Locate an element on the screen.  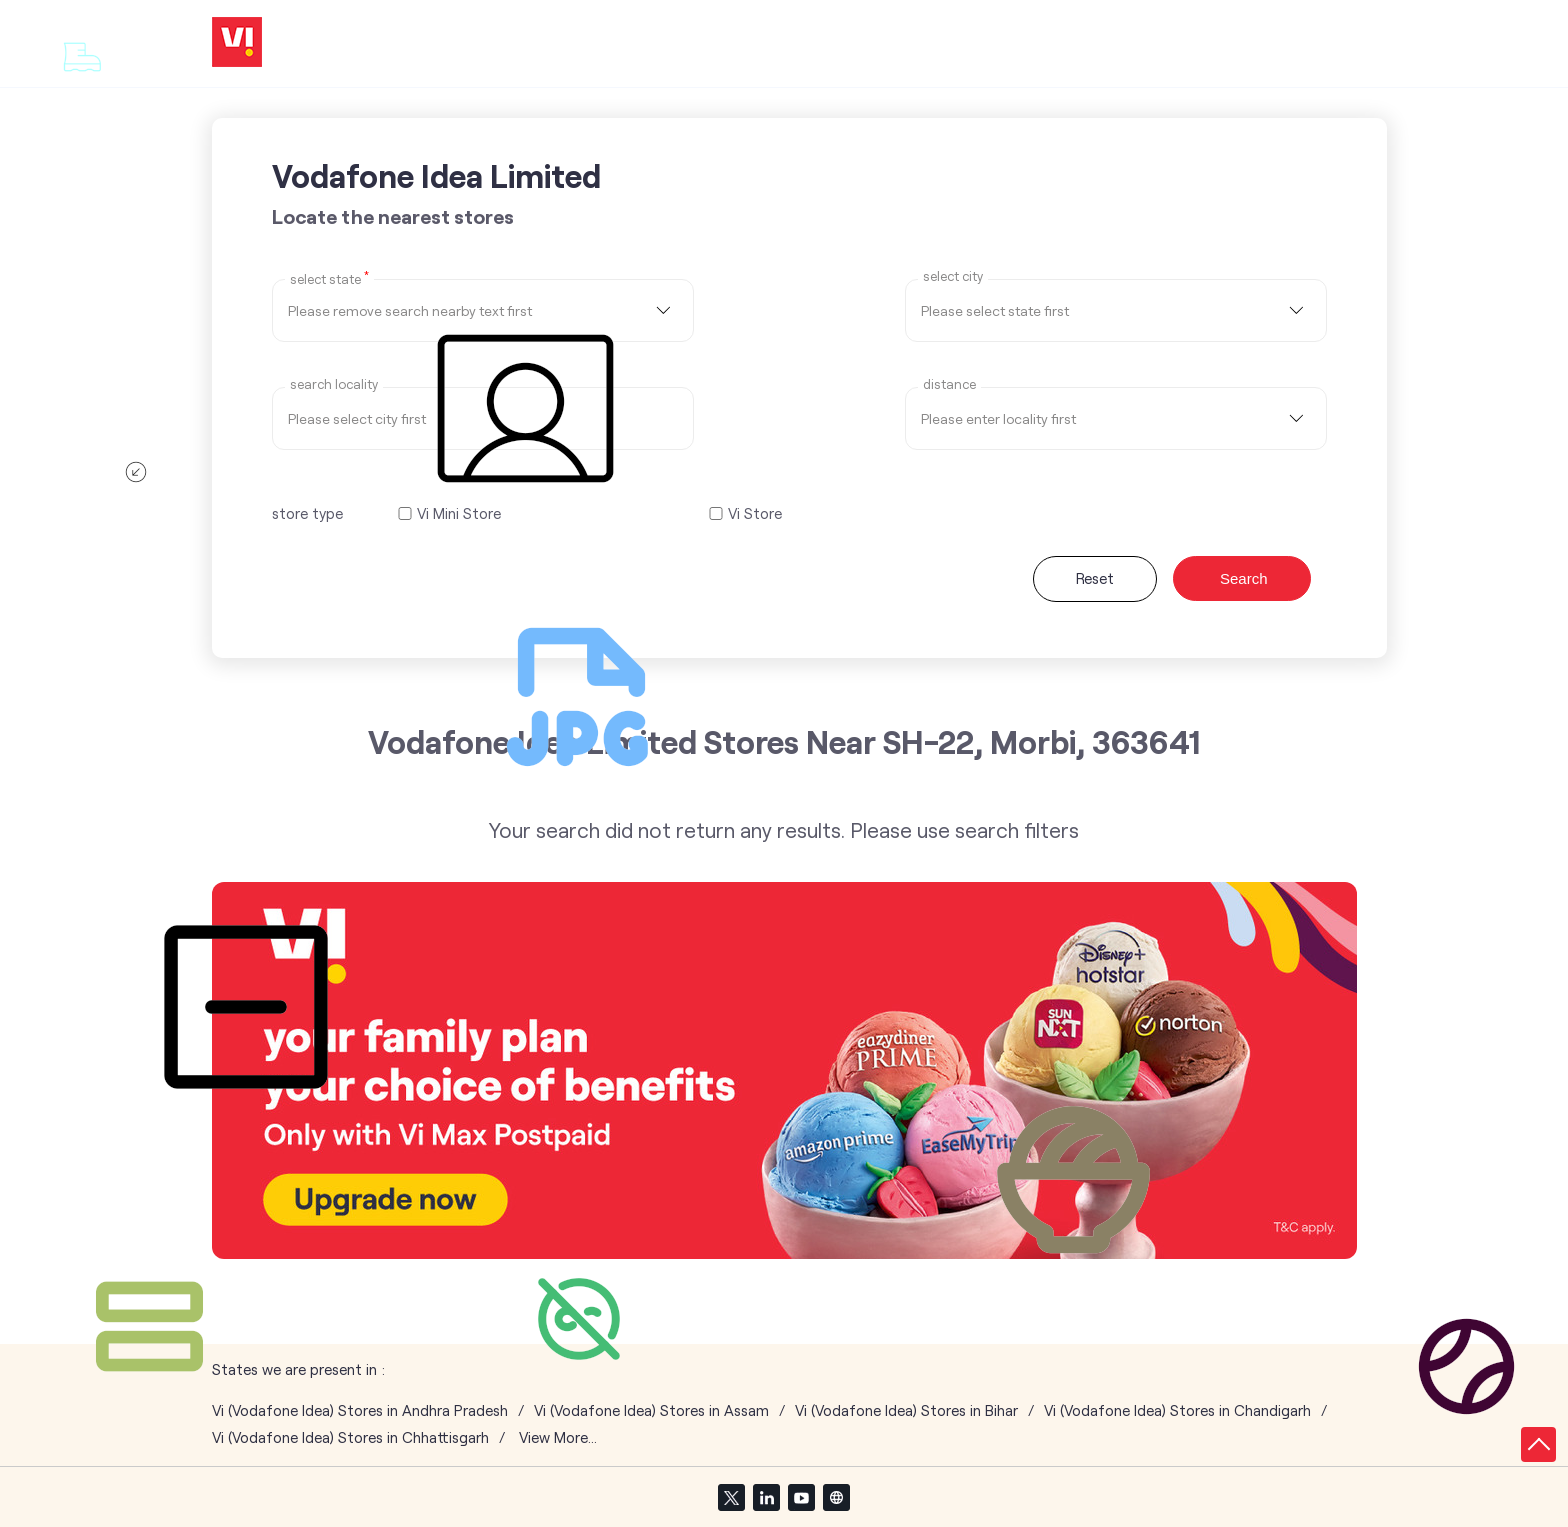
view food or meal options is located at coordinates (1073, 1182).